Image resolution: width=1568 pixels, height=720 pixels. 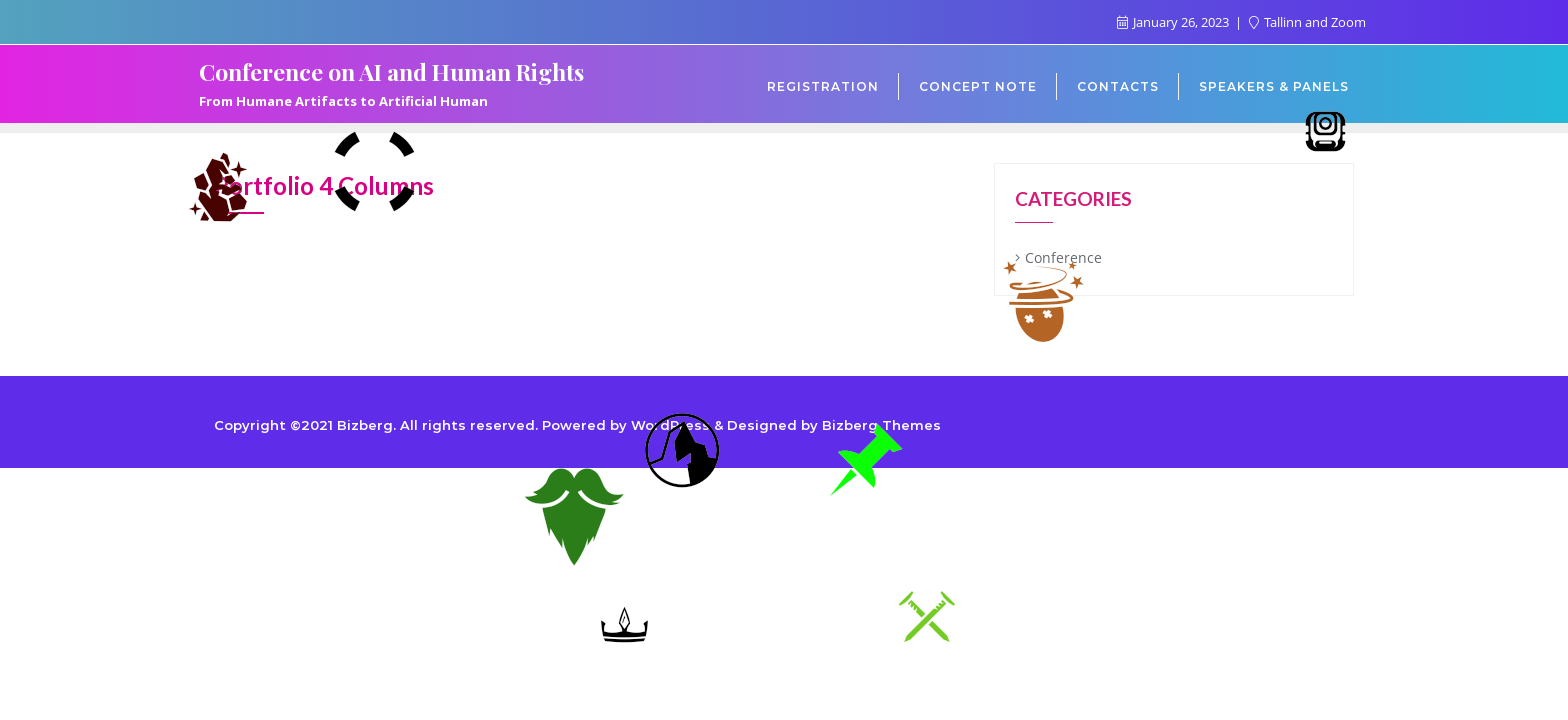 What do you see at coordinates (1325, 131) in the screenshot?
I see `open camera or photo capture mode` at bounding box center [1325, 131].